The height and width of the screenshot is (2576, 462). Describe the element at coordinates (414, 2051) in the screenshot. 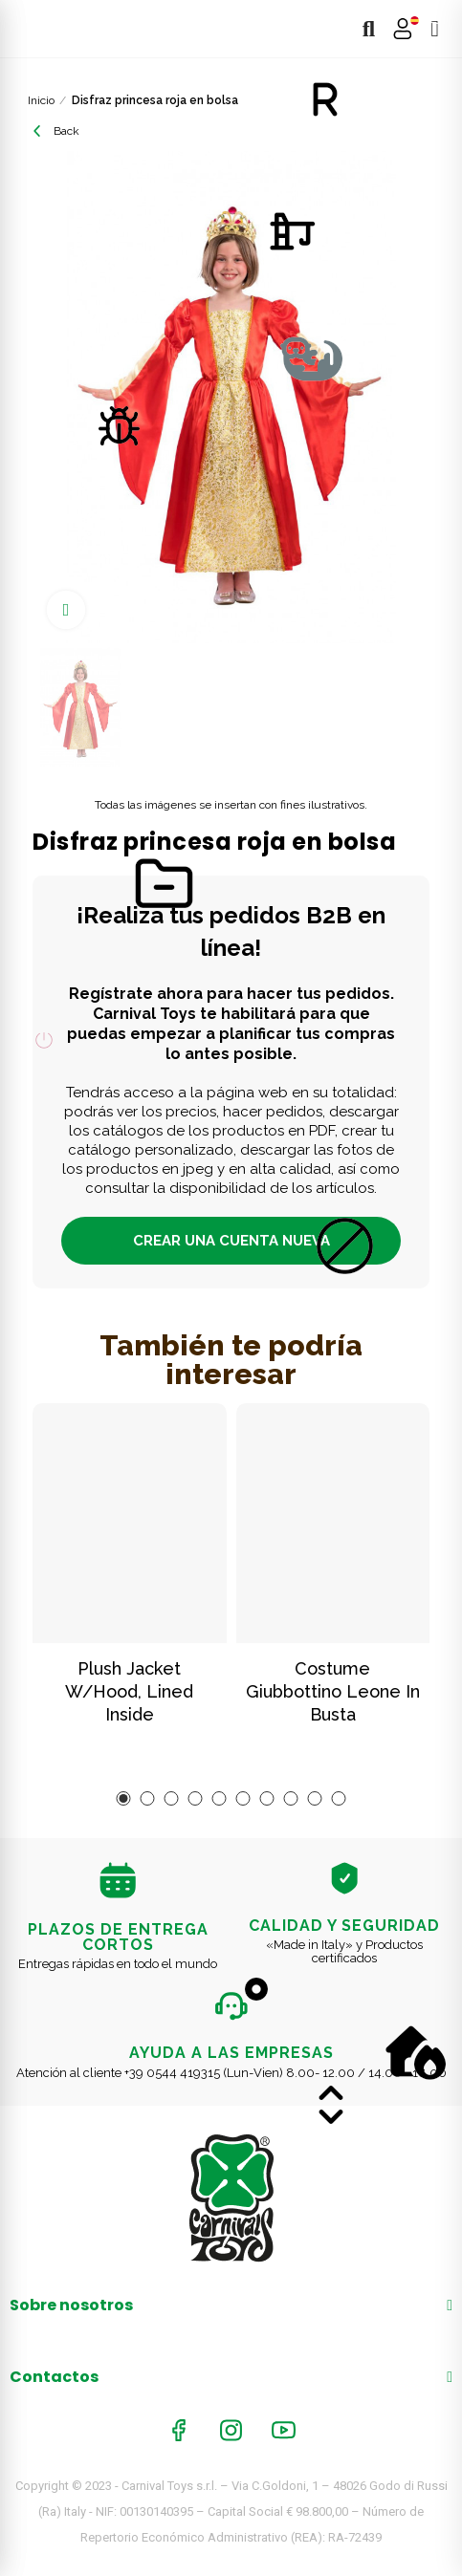

I see `report a fire emergency at a residence` at that location.